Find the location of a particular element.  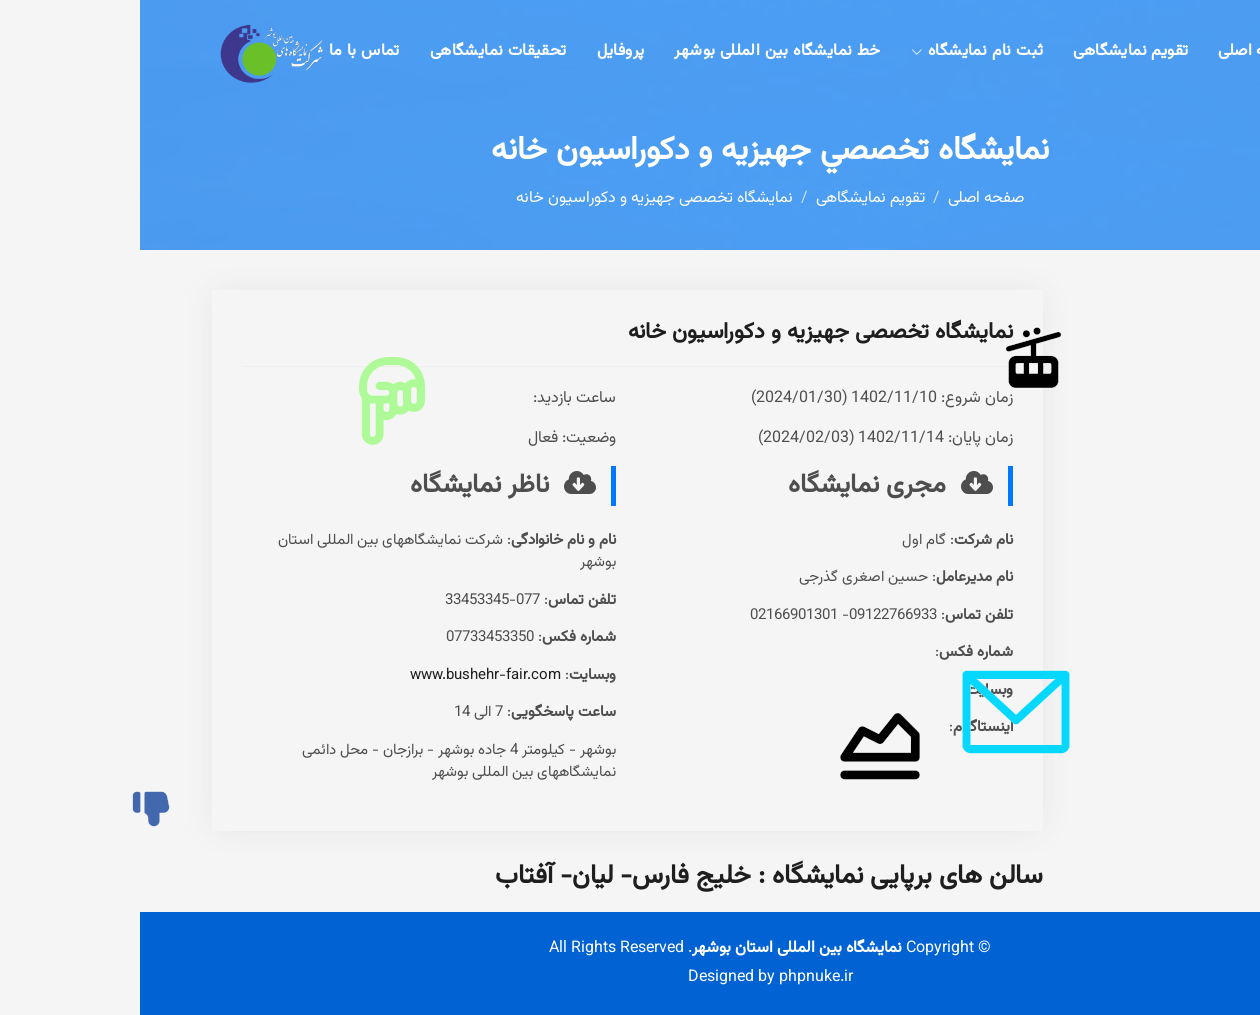

dislike or downvote content is located at coordinates (152, 809).